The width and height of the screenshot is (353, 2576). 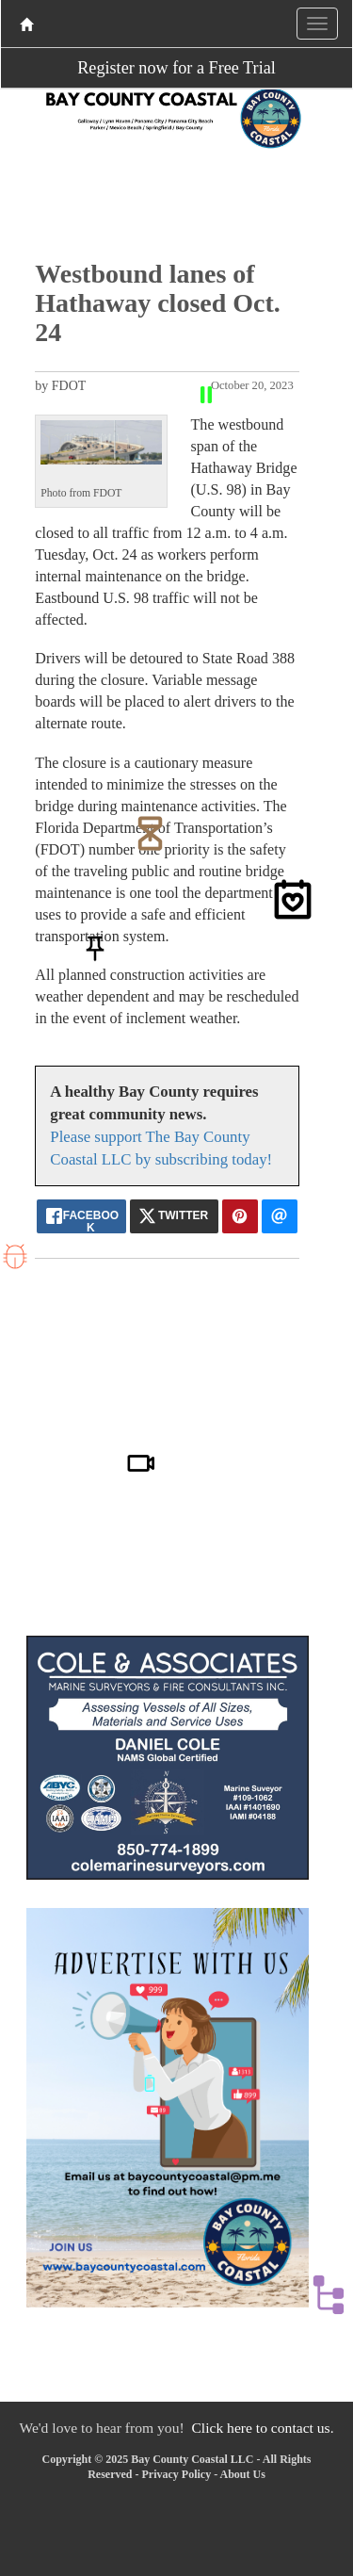 What do you see at coordinates (140, 1463) in the screenshot?
I see `start a video call` at bounding box center [140, 1463].